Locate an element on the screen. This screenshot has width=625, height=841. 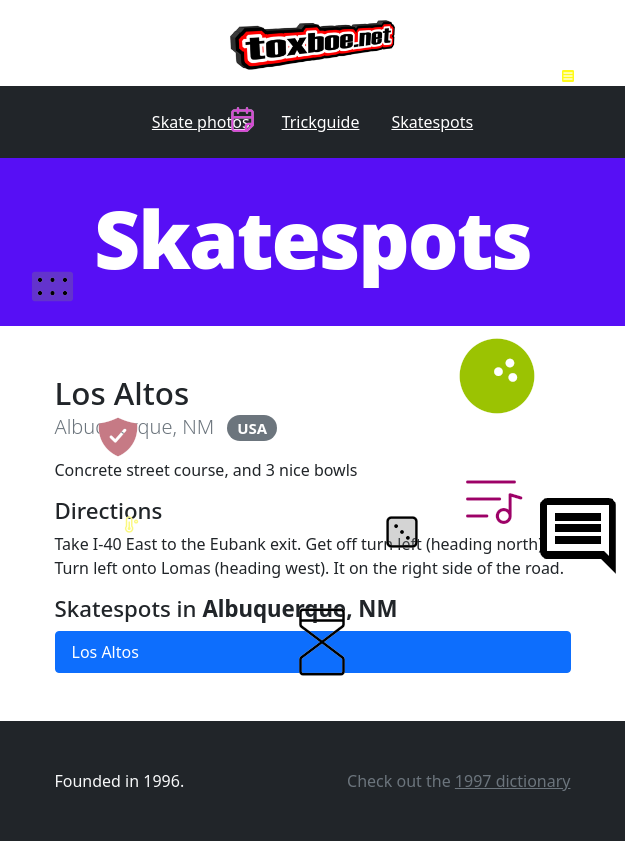
view list of items is located at coordinates (568, 76).